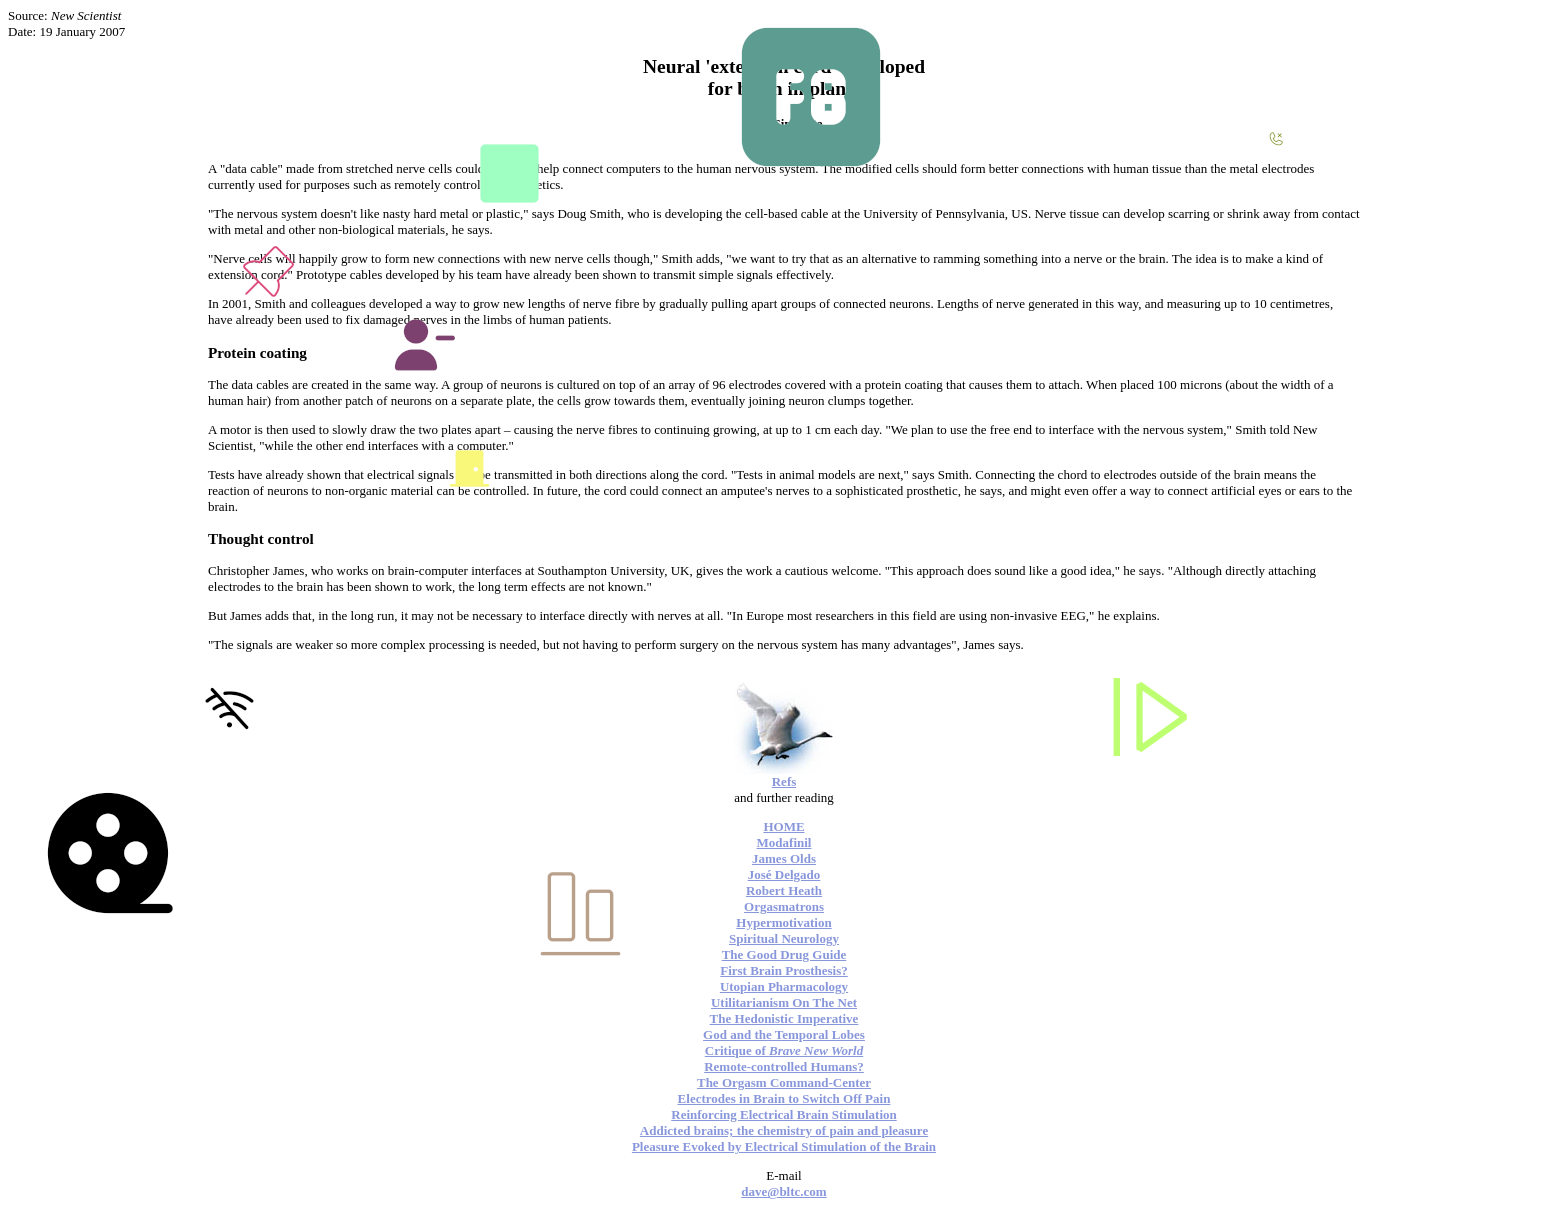  I want to click on pin an item to keep it visible, so click(266, 273).